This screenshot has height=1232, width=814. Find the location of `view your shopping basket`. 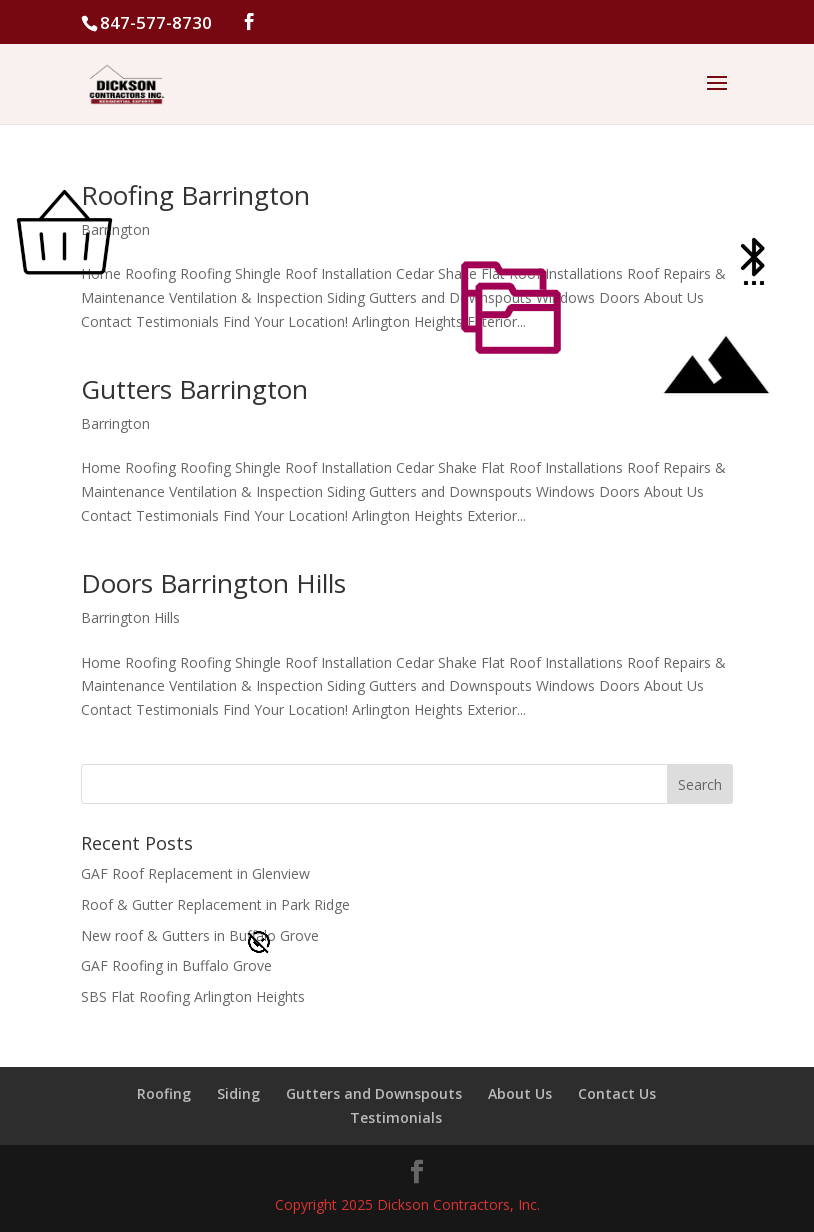

view your shopping basket is located at coordinates (64, 237).